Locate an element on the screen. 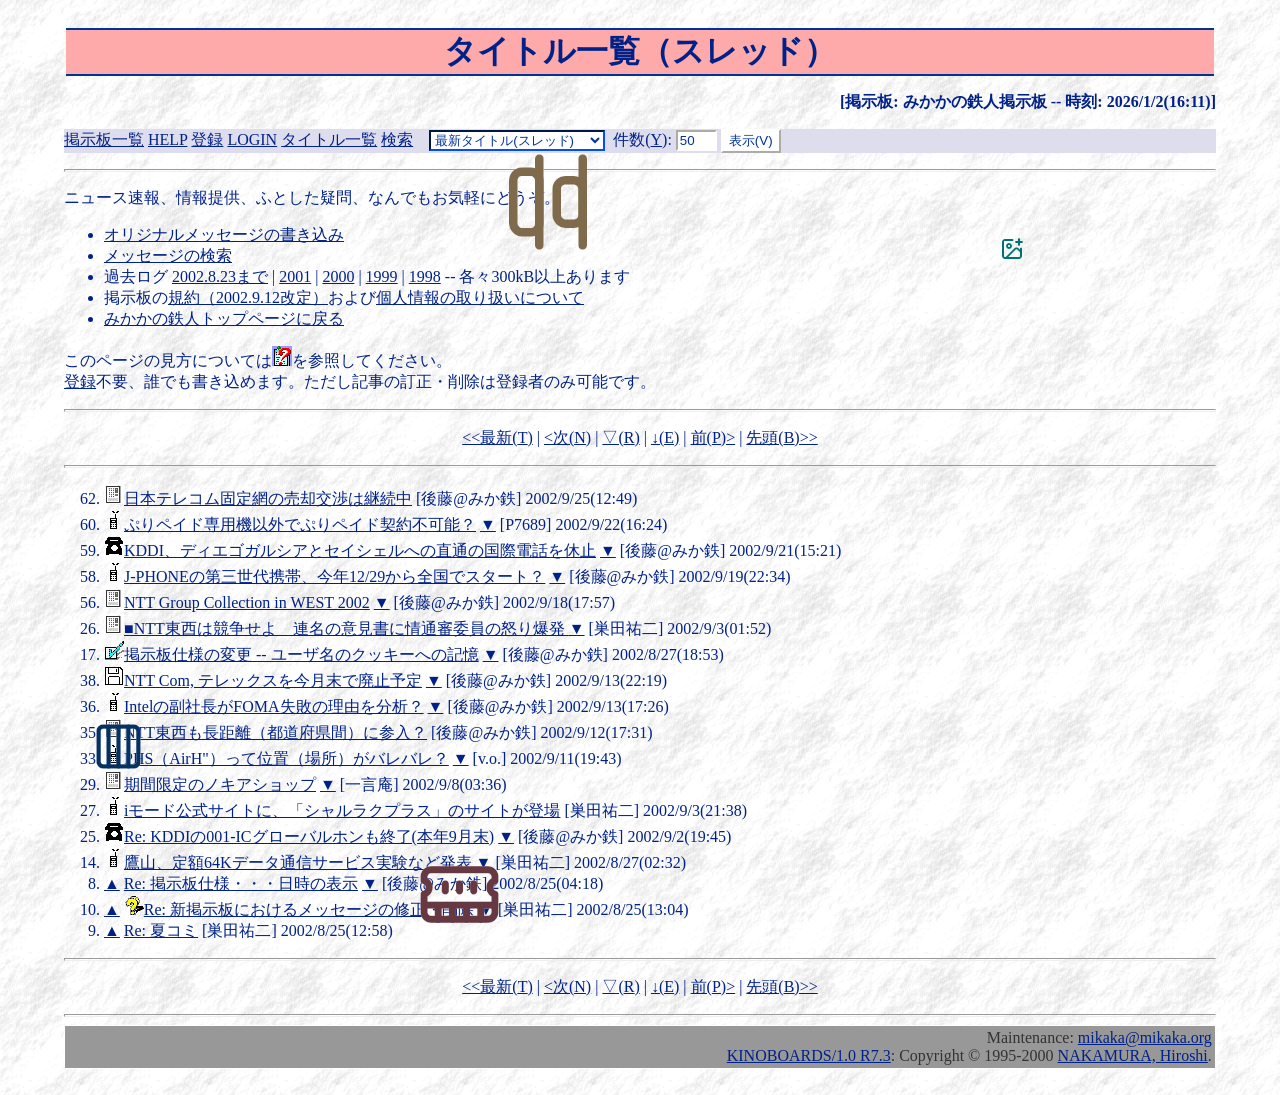  switch to four-column layout view is located at coordinates (118, 746).